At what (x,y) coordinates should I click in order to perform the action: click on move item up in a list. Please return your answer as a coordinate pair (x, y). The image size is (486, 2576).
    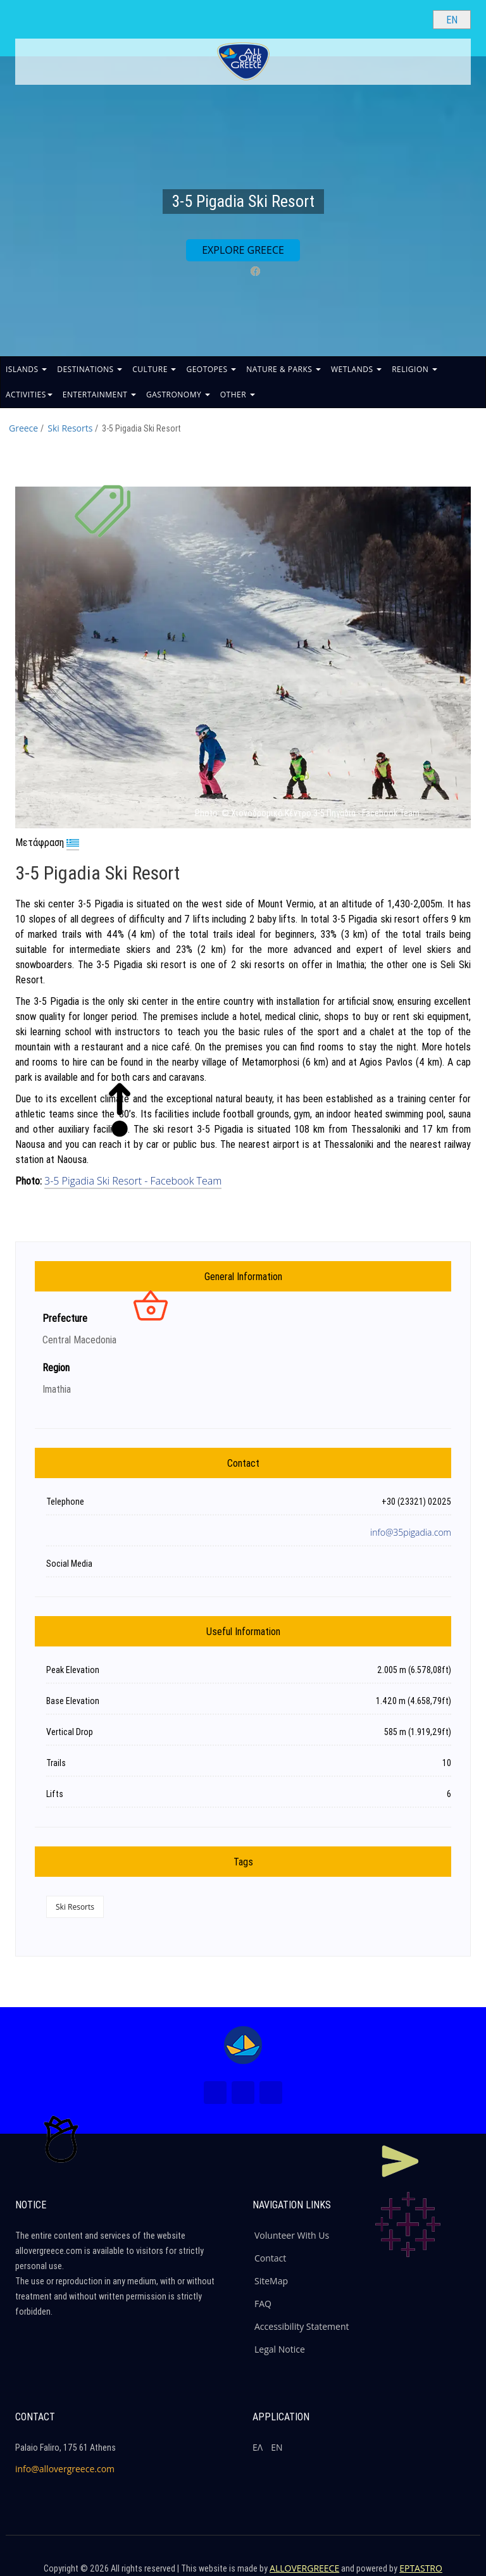
    Looking at the image, I should click on (120, 1110).